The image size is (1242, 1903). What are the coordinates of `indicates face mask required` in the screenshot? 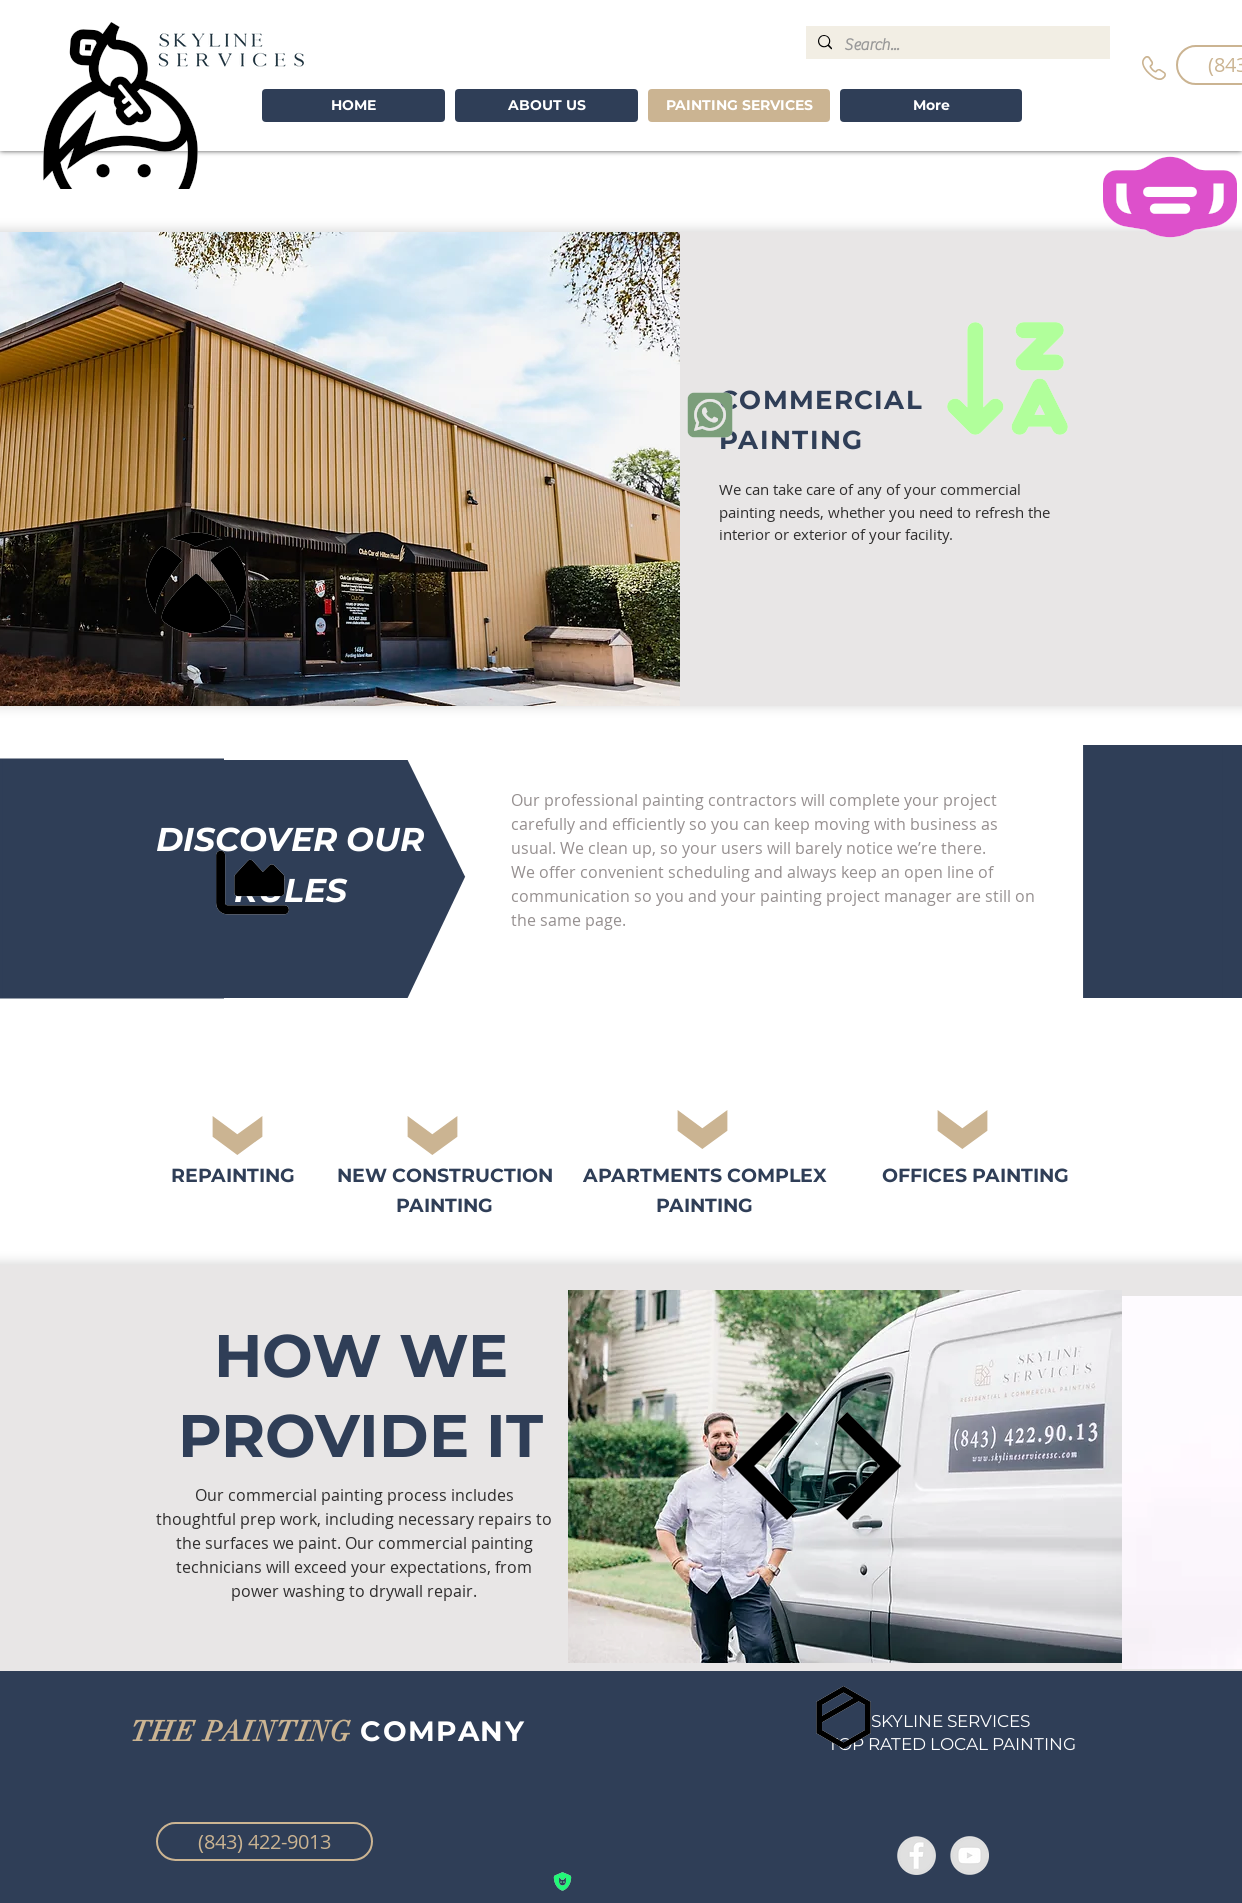 It's located at (1170, 197).